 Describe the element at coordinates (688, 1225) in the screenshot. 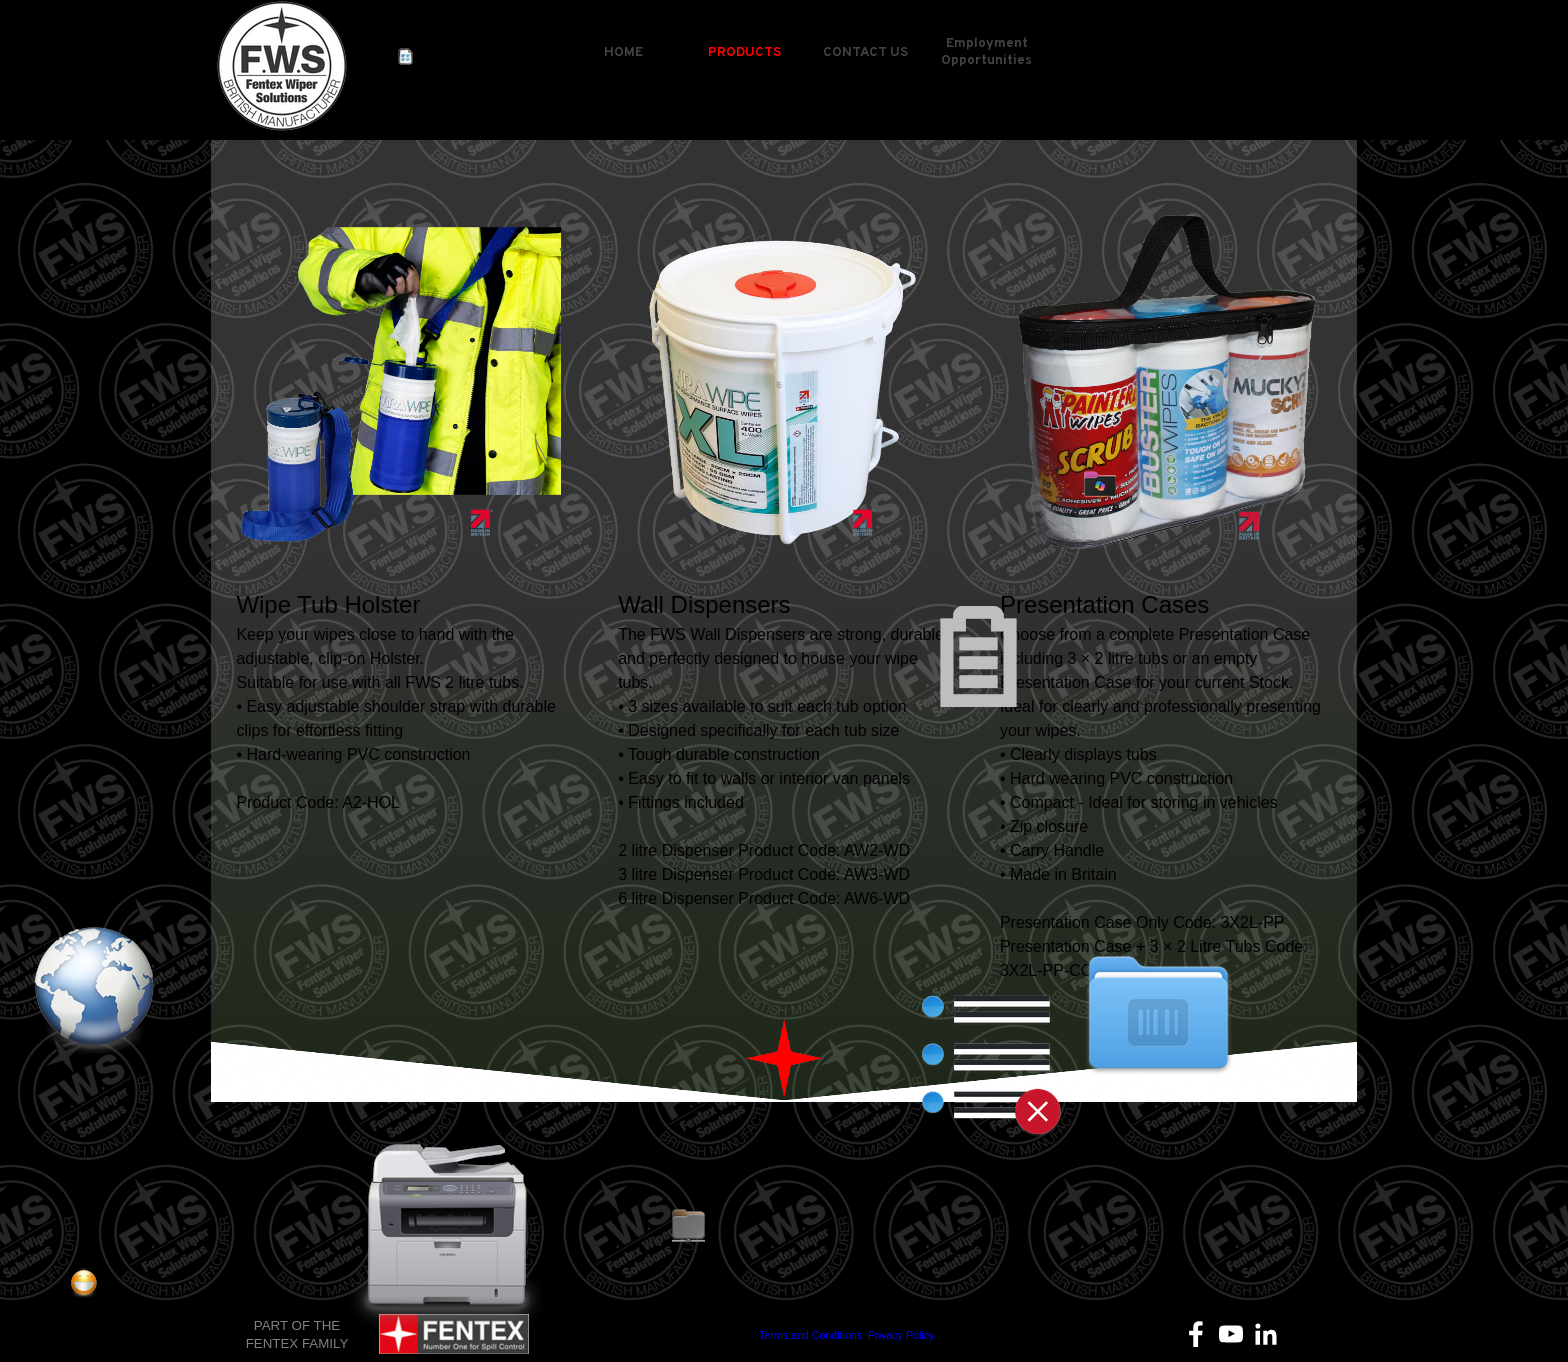

I see `access files stored on a remote server` at that location.